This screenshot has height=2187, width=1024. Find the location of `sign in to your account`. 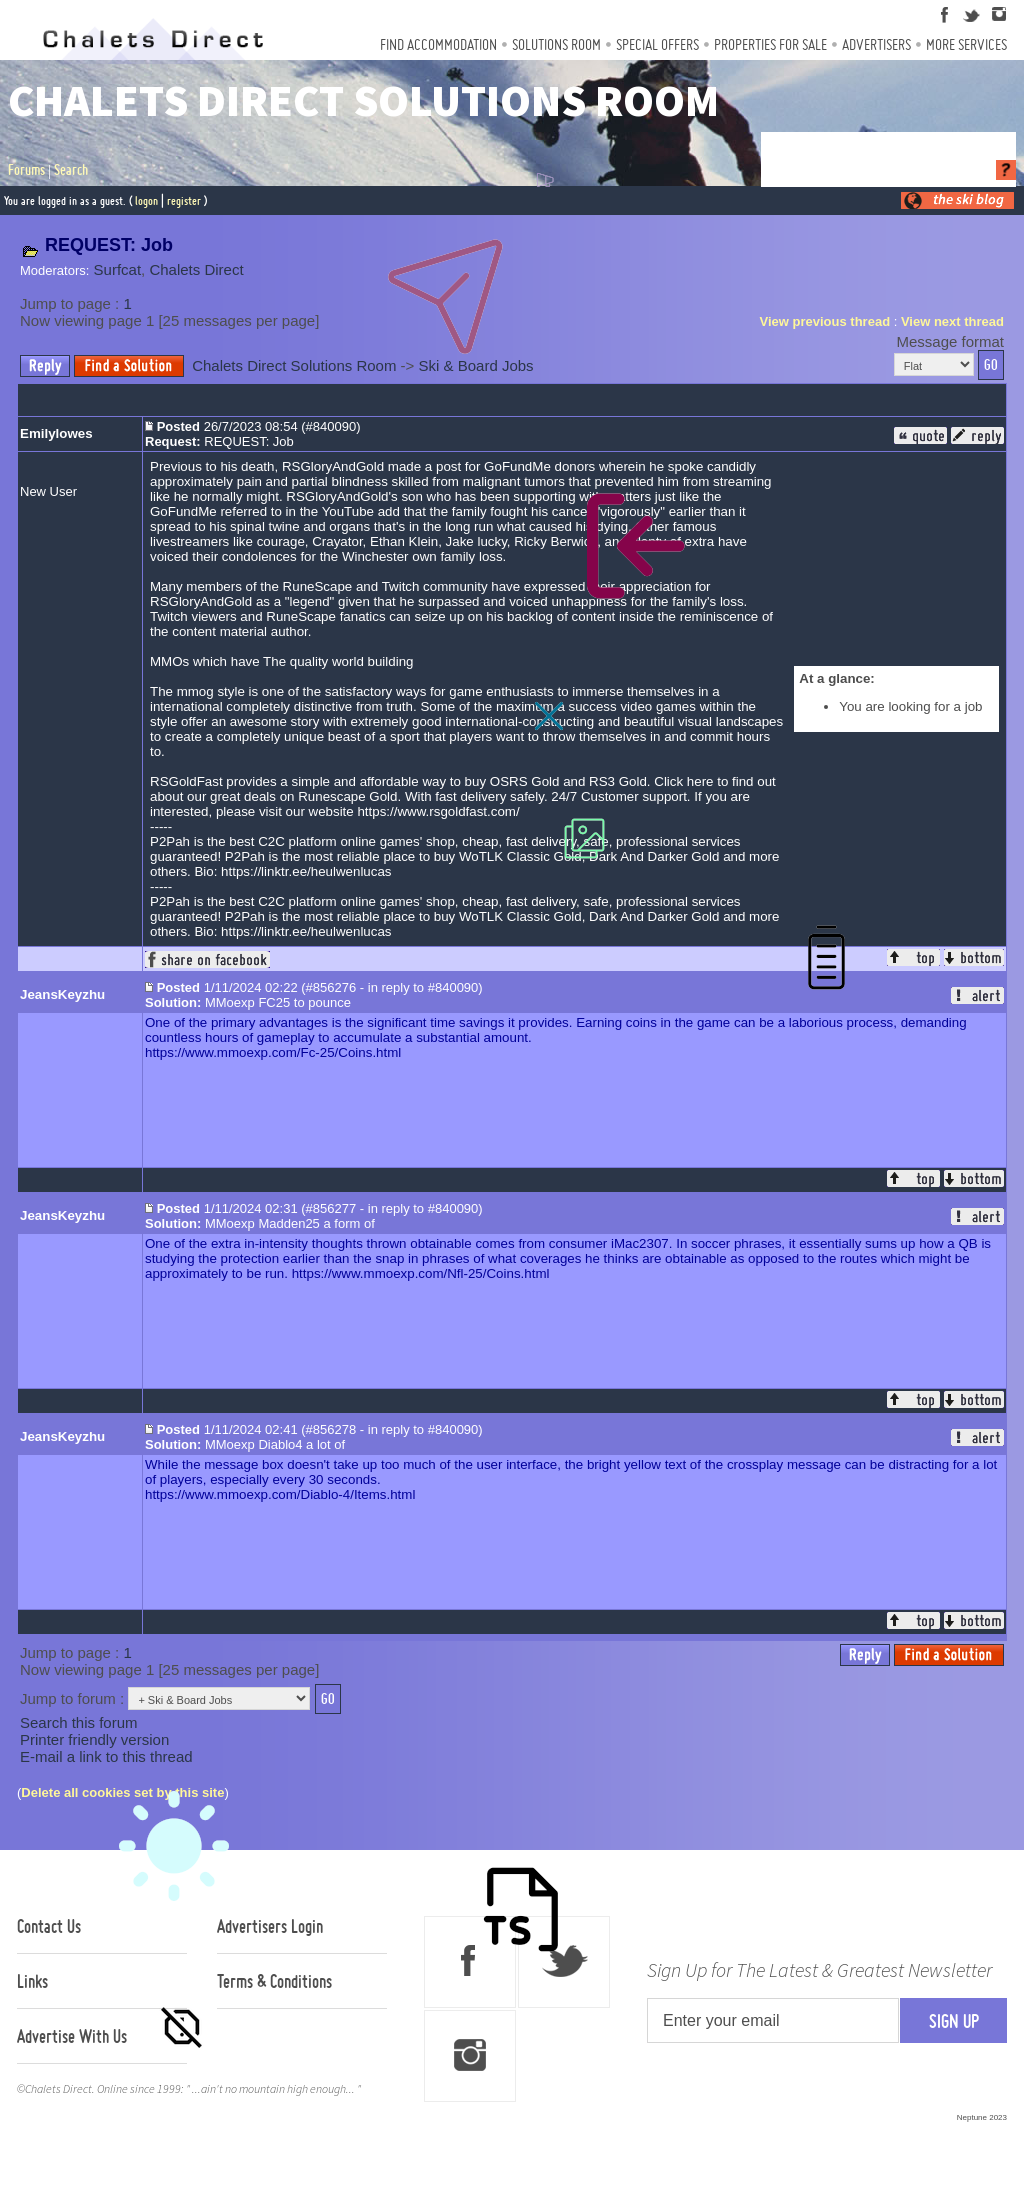

sign in to your account is located at coordinates (632, 546).